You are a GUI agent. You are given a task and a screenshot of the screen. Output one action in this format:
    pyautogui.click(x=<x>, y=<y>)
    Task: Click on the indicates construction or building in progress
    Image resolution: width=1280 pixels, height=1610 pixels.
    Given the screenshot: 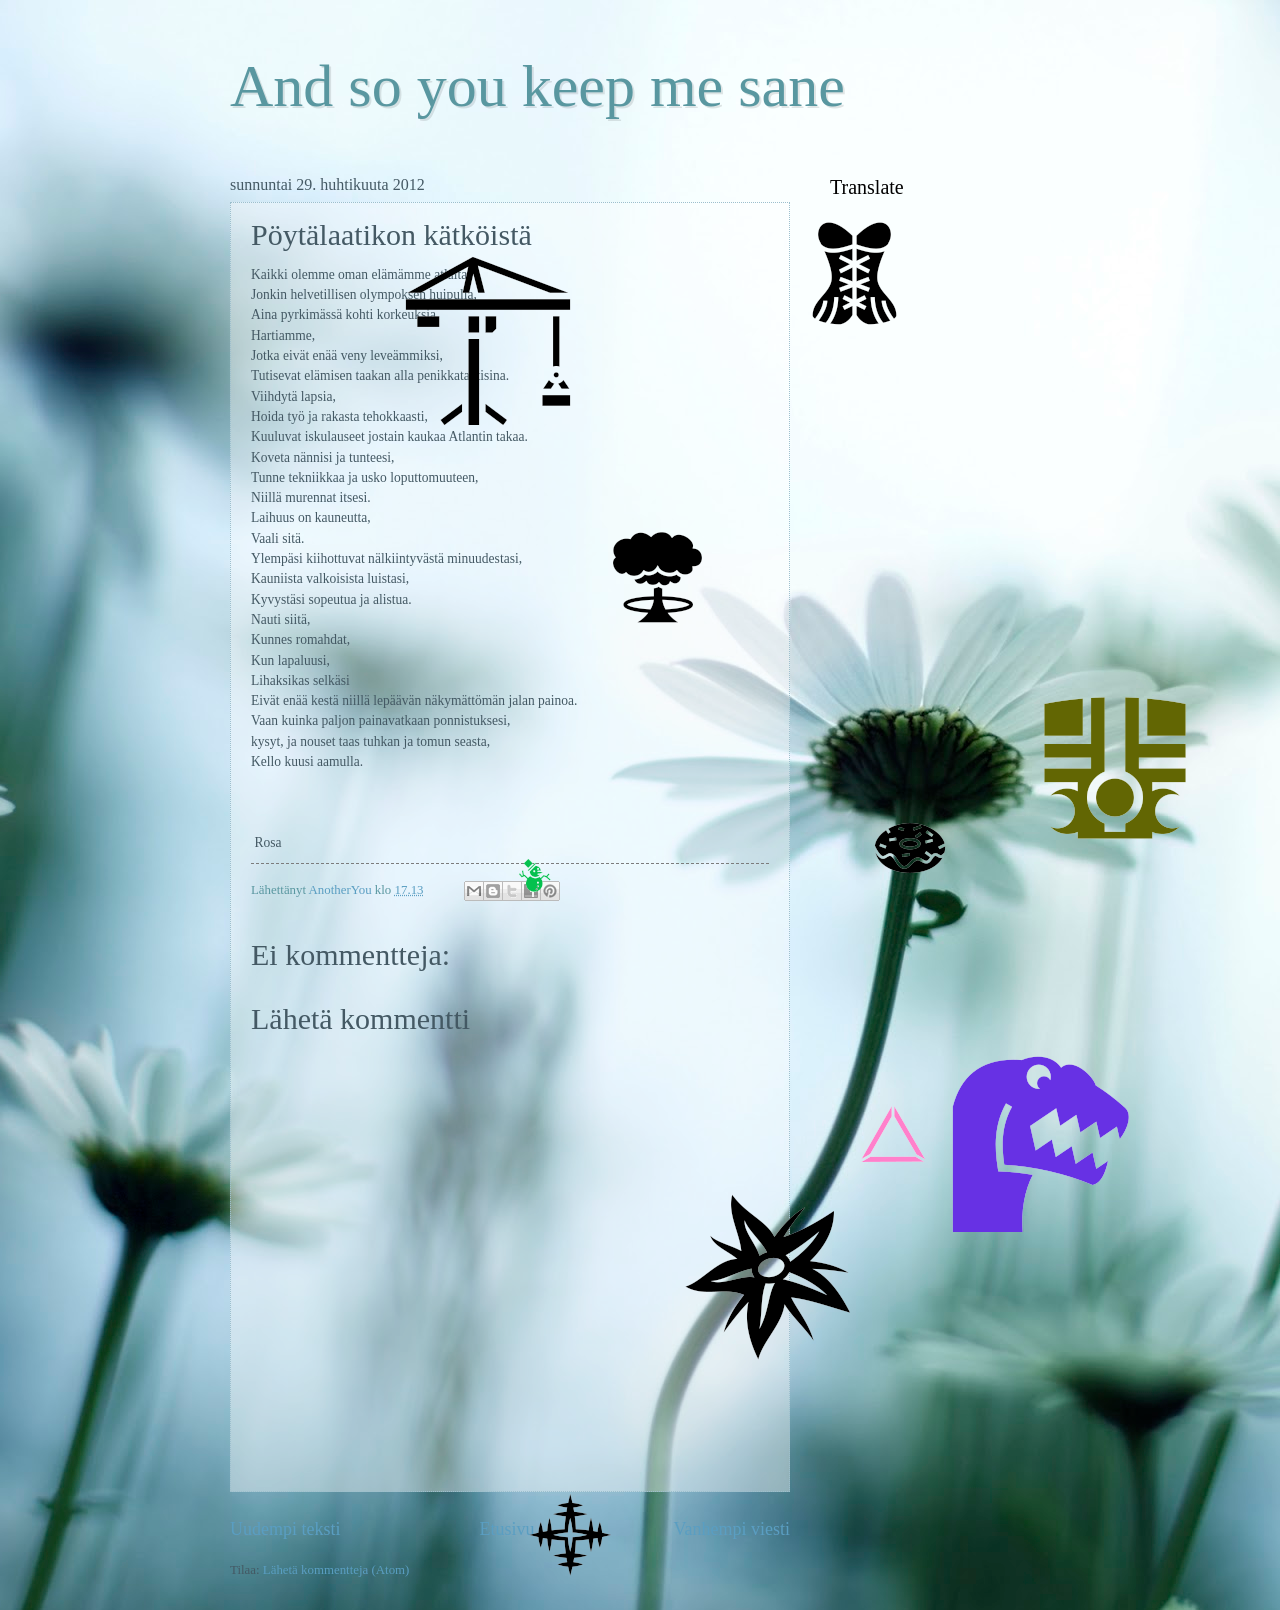 What is the action you would take?
    pyautogui.click(x=488, y=341)
    